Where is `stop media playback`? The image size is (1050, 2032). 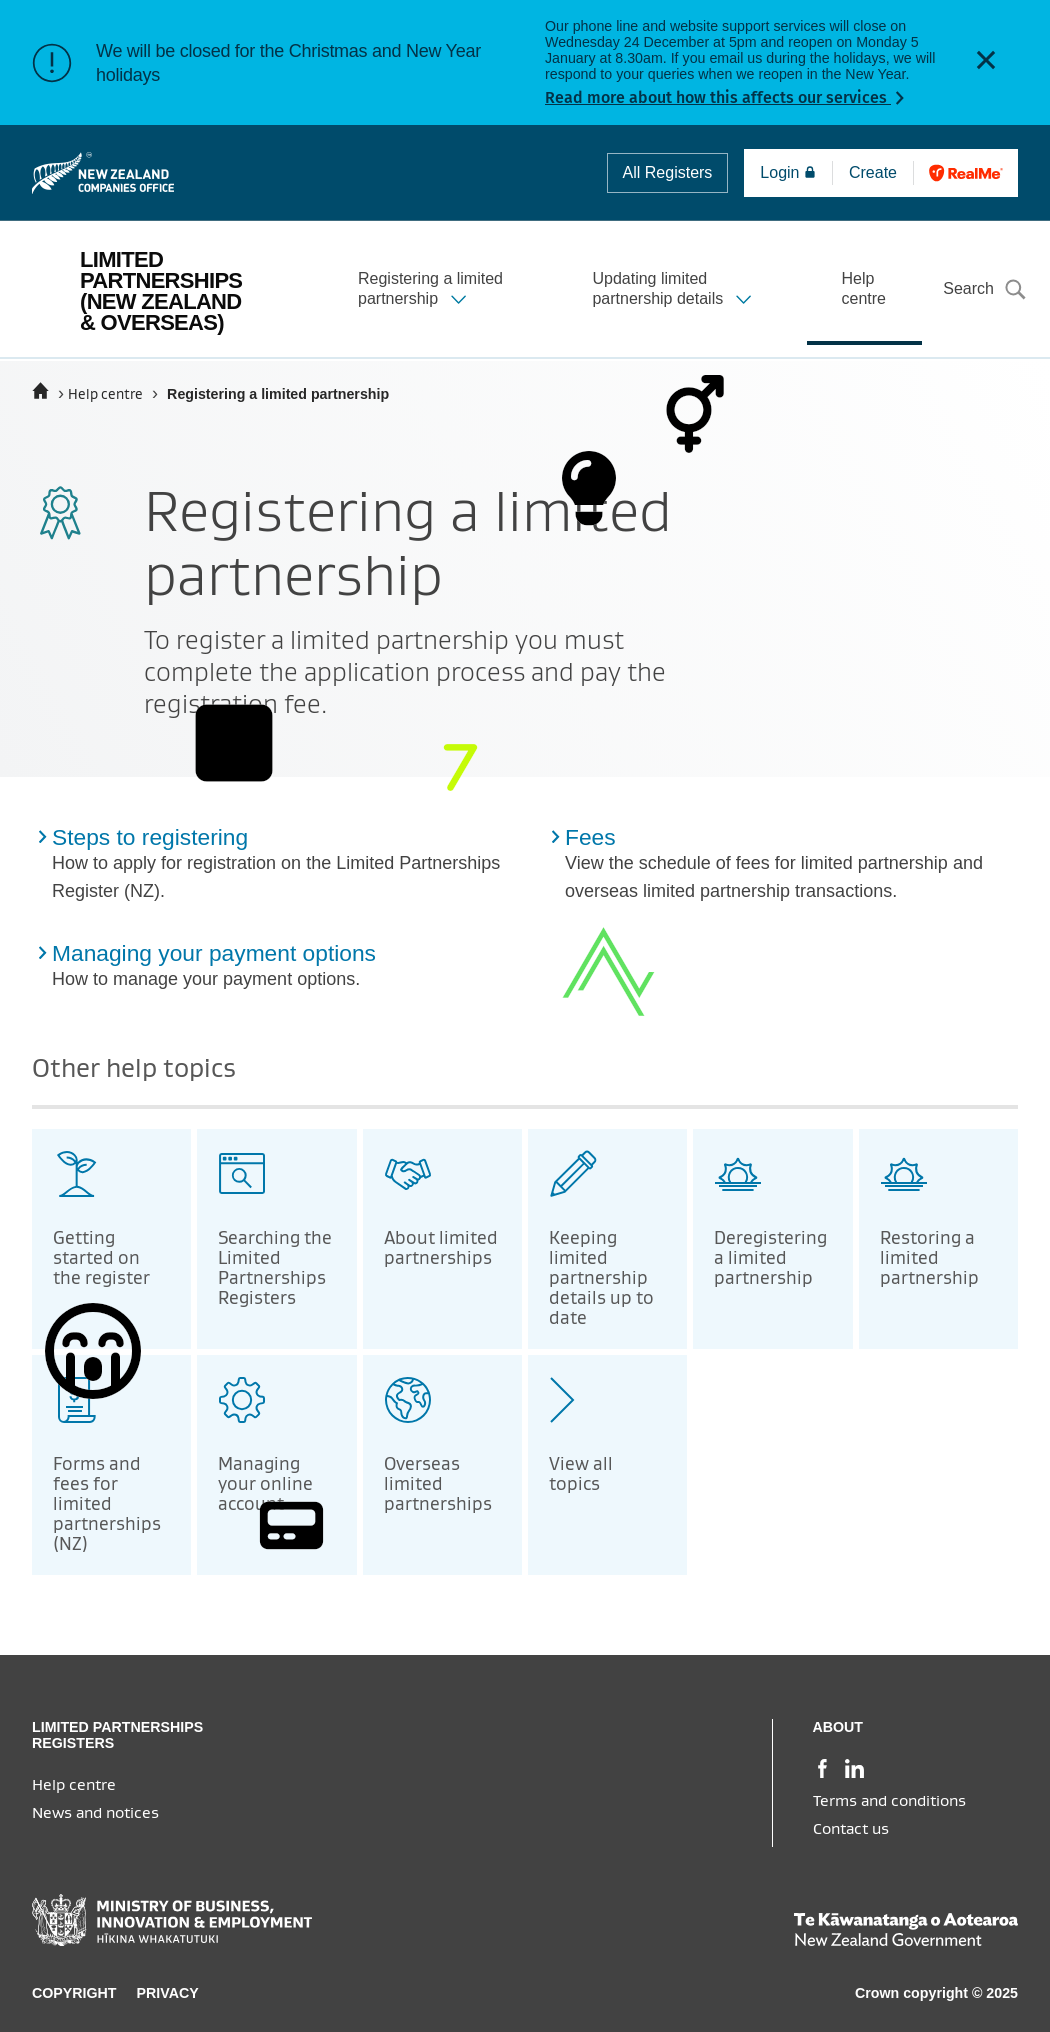 stop media playback is located at coordinates (234, 743).